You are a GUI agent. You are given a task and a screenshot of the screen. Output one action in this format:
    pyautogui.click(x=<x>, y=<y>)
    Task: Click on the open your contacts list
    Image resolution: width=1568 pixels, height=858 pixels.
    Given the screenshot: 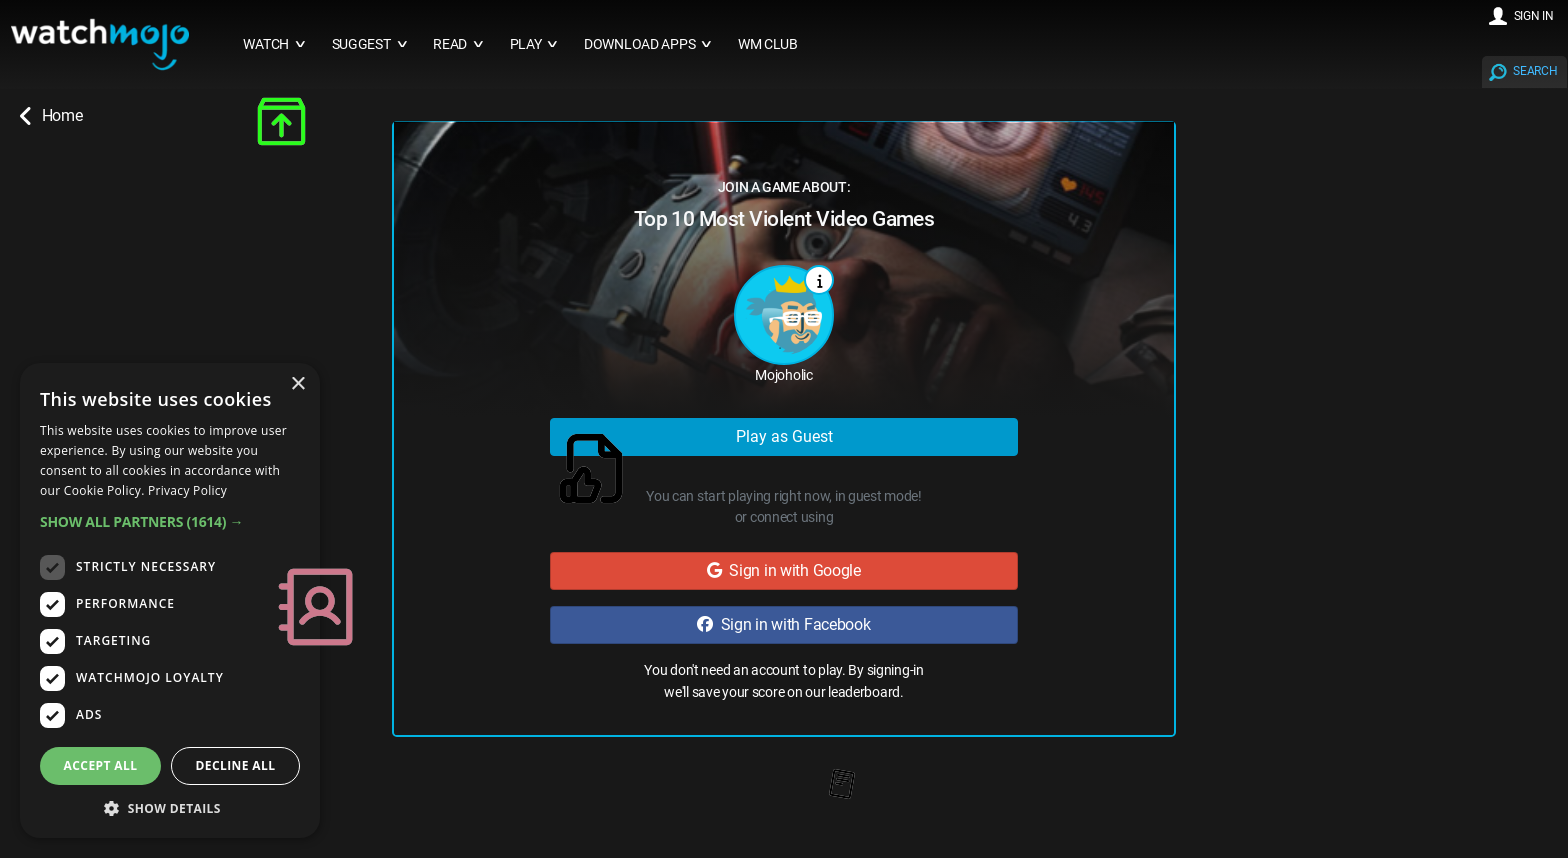 What is the action you would take?
    pyautogui.click(x=317, y=607)
    